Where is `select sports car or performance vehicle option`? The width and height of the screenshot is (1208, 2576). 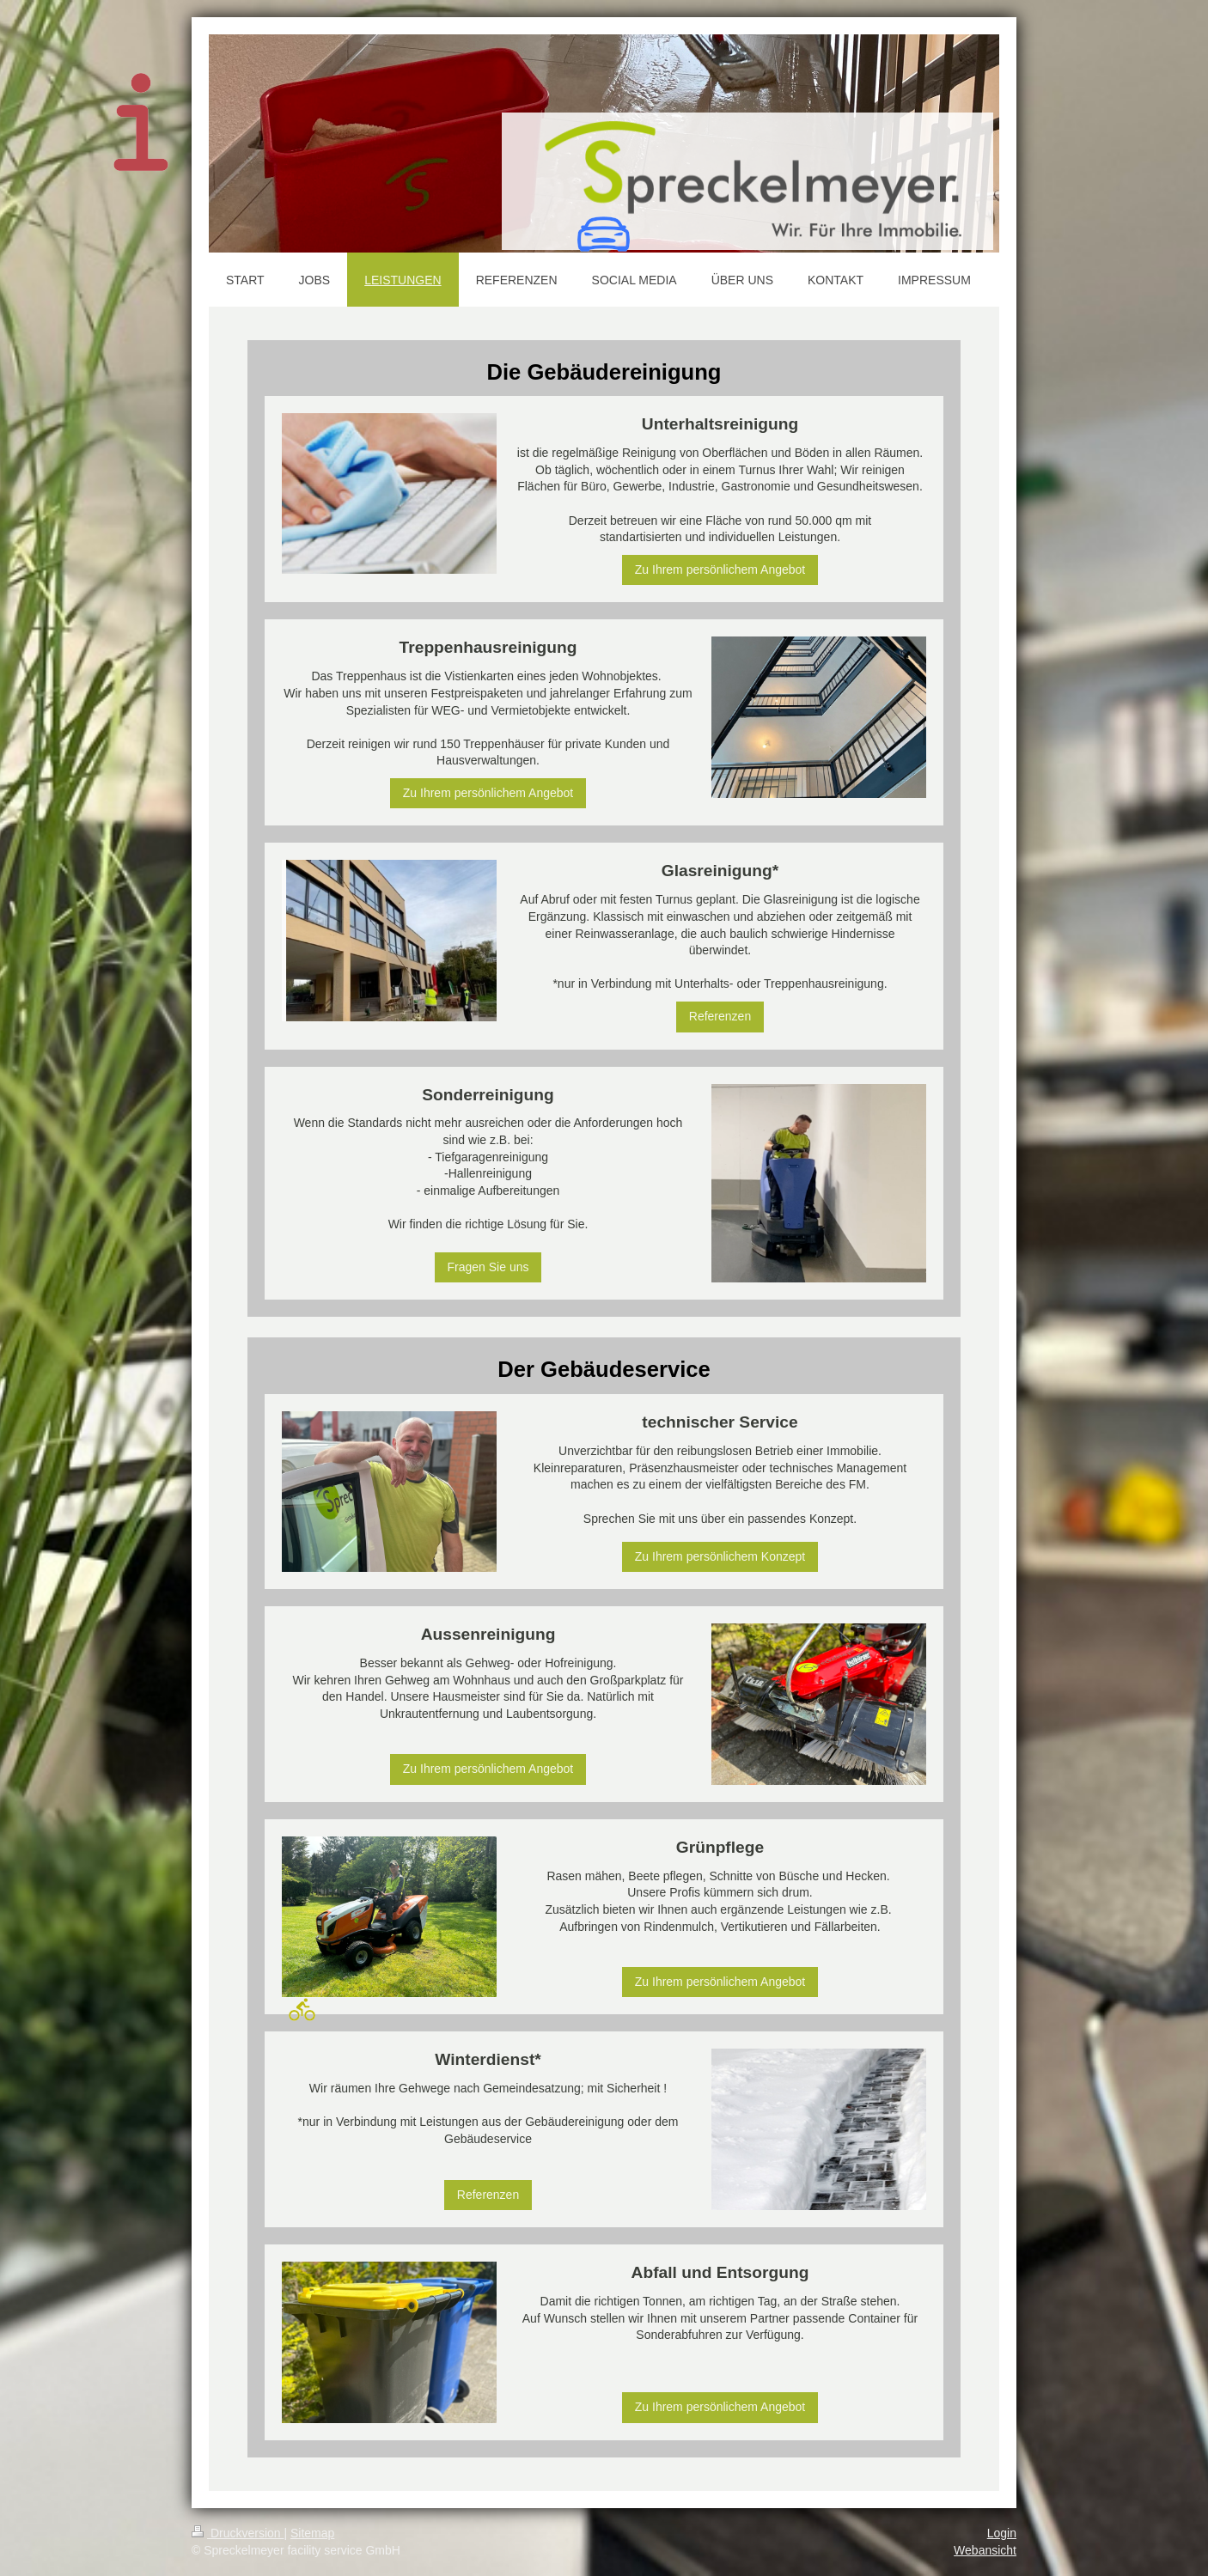
select sports car or performance vehicle option is located at coordinates (603, 234).